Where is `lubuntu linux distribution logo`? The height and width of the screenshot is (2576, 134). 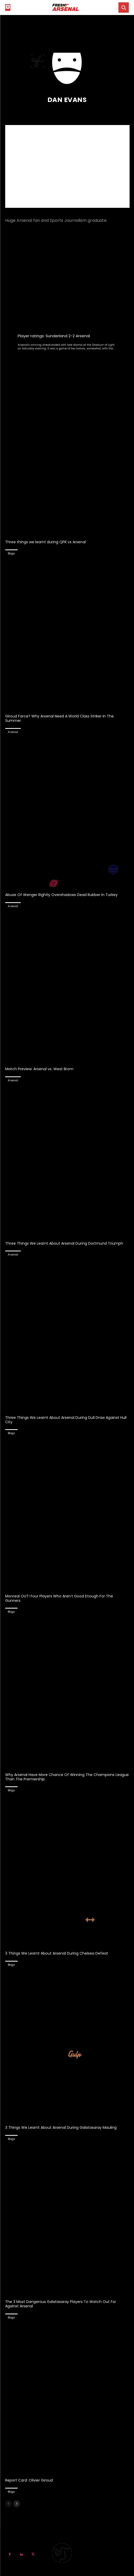 lubuntu linux distribution logo is located at coordinates (62, 2553).